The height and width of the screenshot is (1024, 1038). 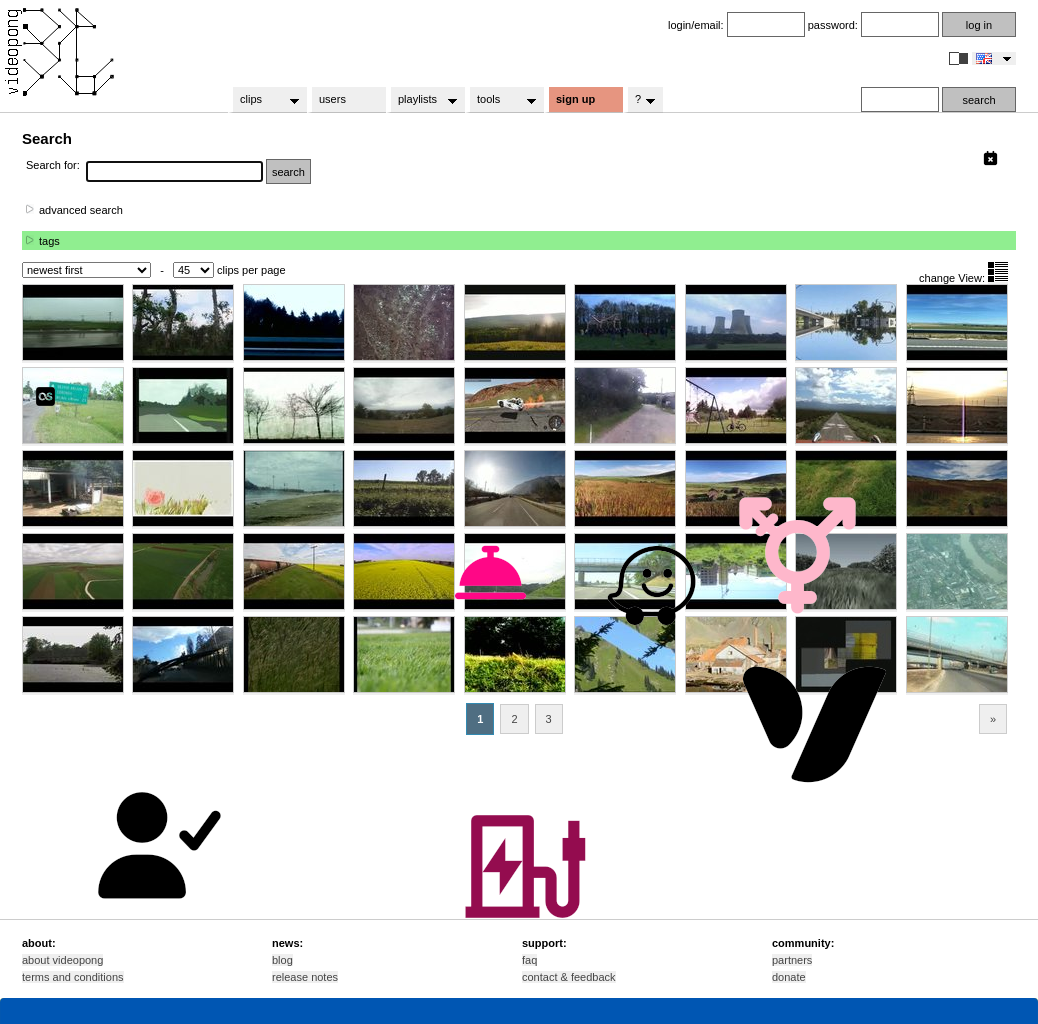 What do you see at coordinates (522, 866) in the screenshot?
I see `find nearby EV charging stations` at bounding box center [522, 866].